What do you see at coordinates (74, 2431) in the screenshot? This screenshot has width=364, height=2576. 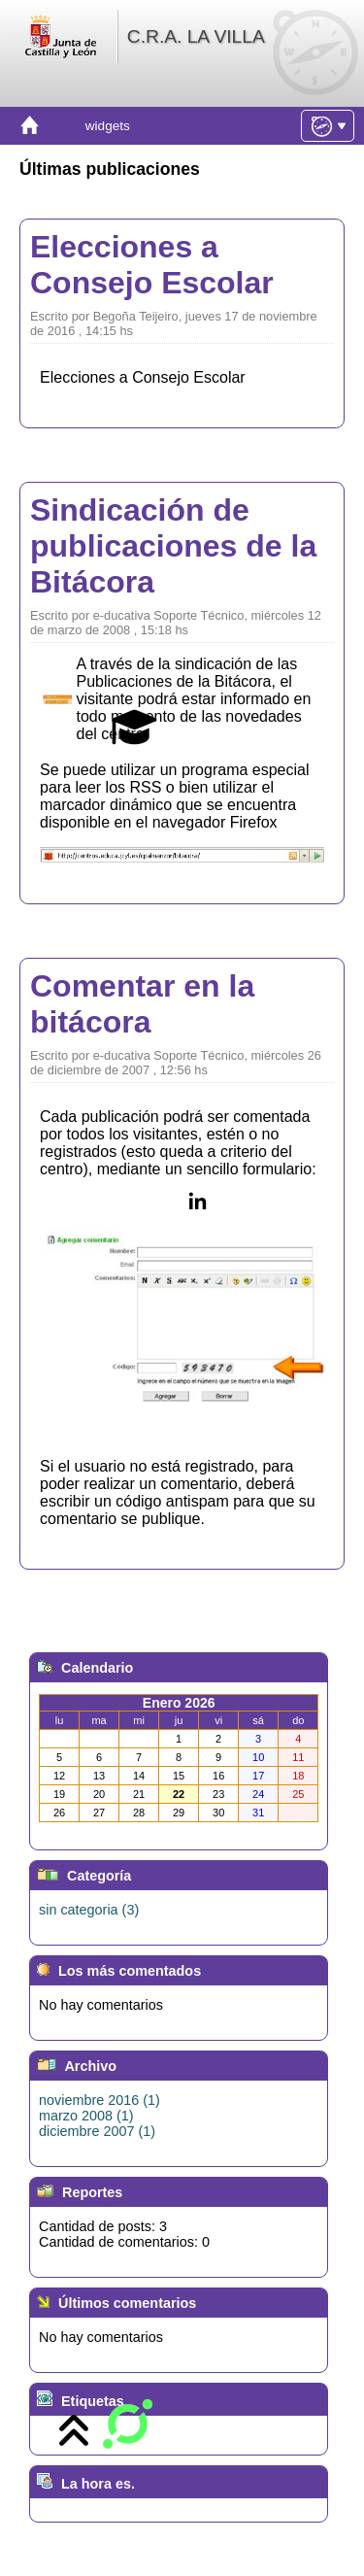 I see `scroll to top of page` at bounding box center [74, 2431].